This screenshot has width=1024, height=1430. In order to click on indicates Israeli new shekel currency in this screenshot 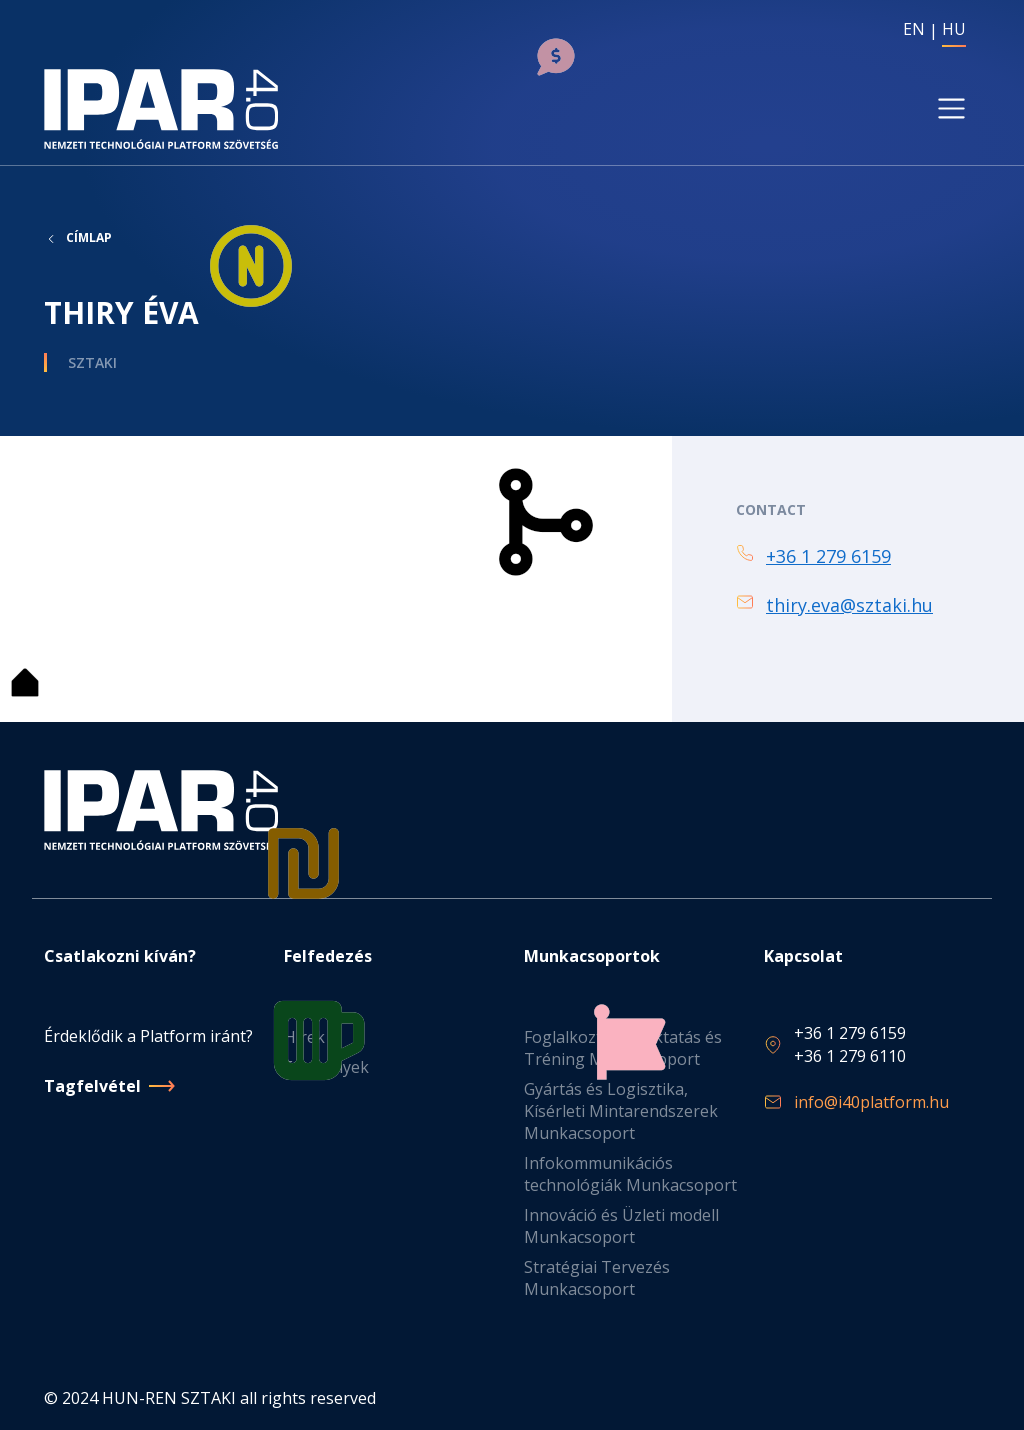, I will do `click(303, 863)`.